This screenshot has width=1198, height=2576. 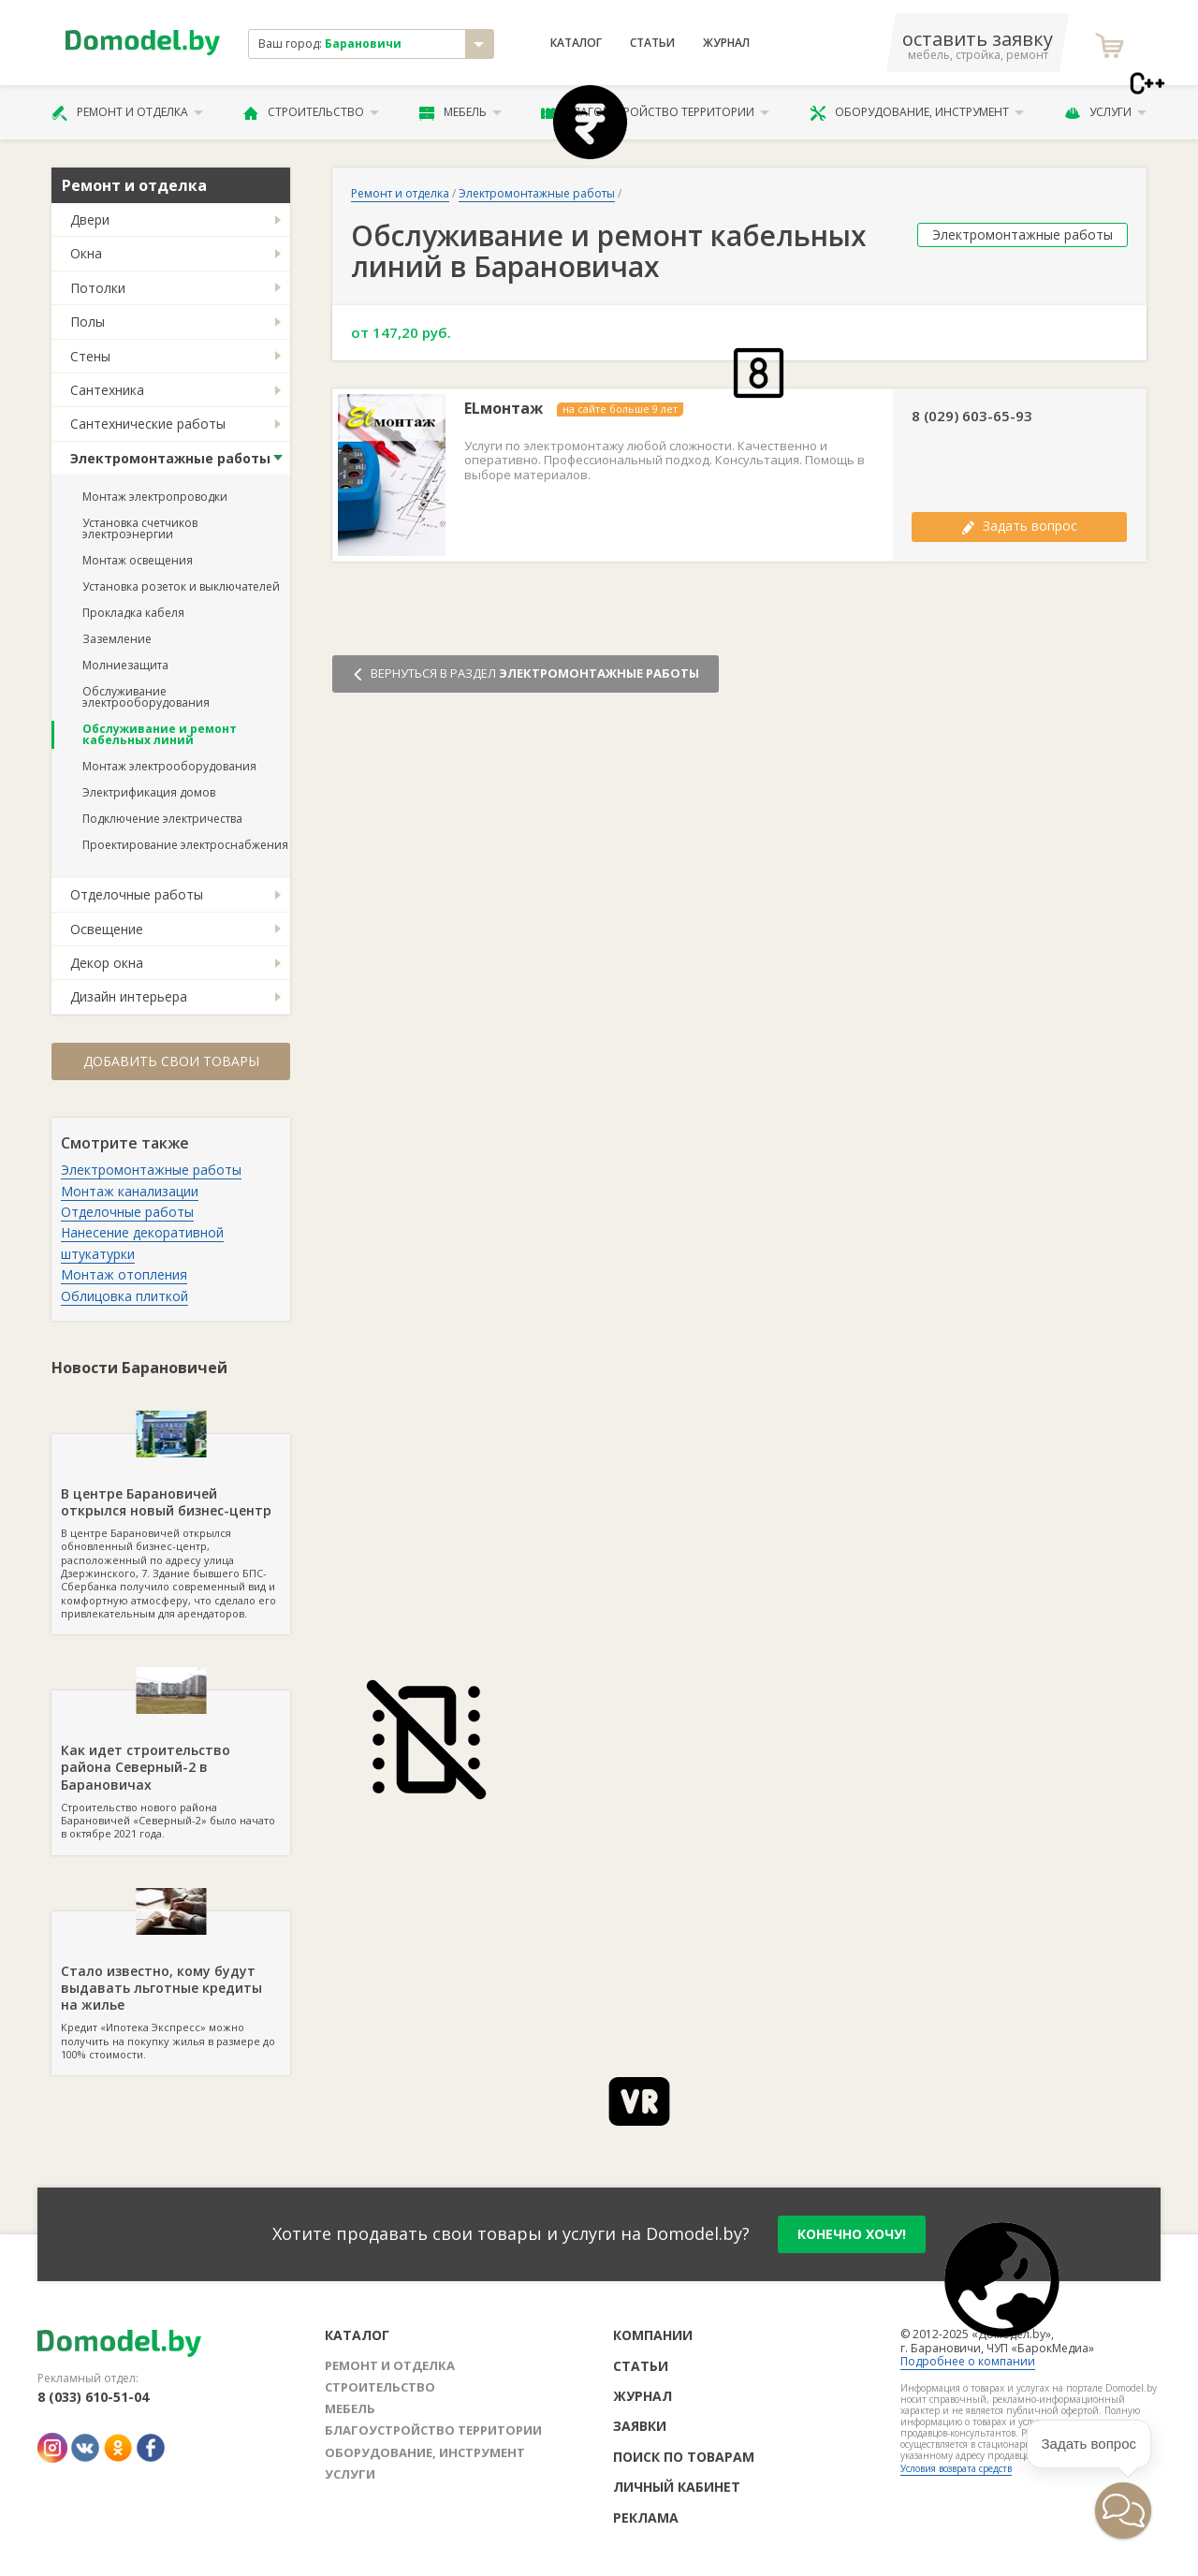 What do you see at coordinates (426, 1739) in the screenshot?
I see `container disabled or unavailable` at bounding box center [426, 1739].